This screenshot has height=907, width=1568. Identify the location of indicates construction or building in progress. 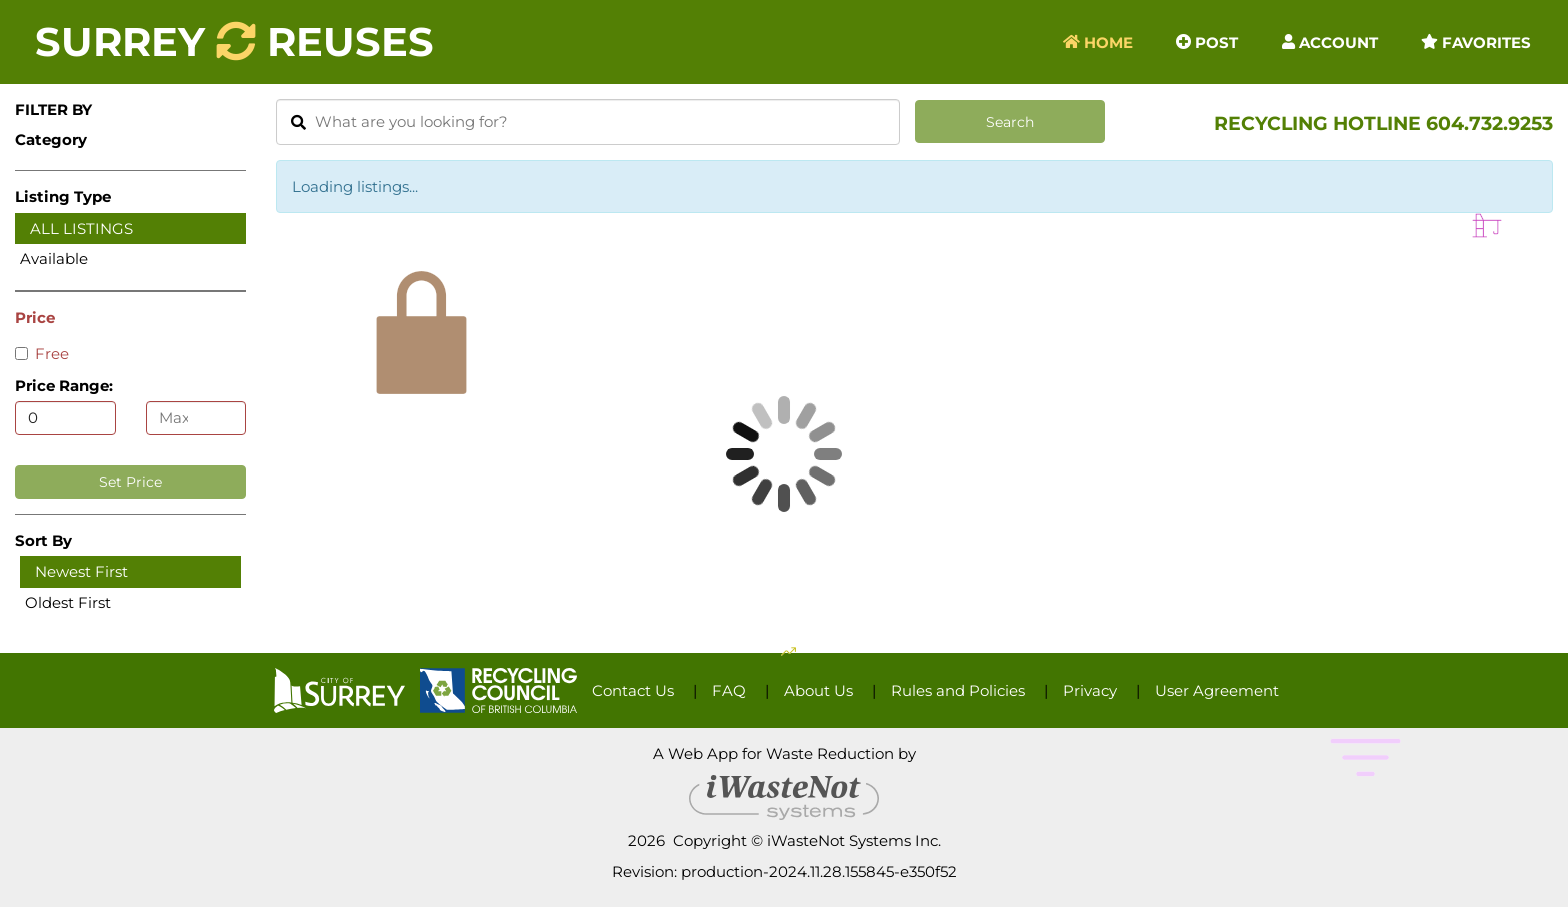
(1486, 225).